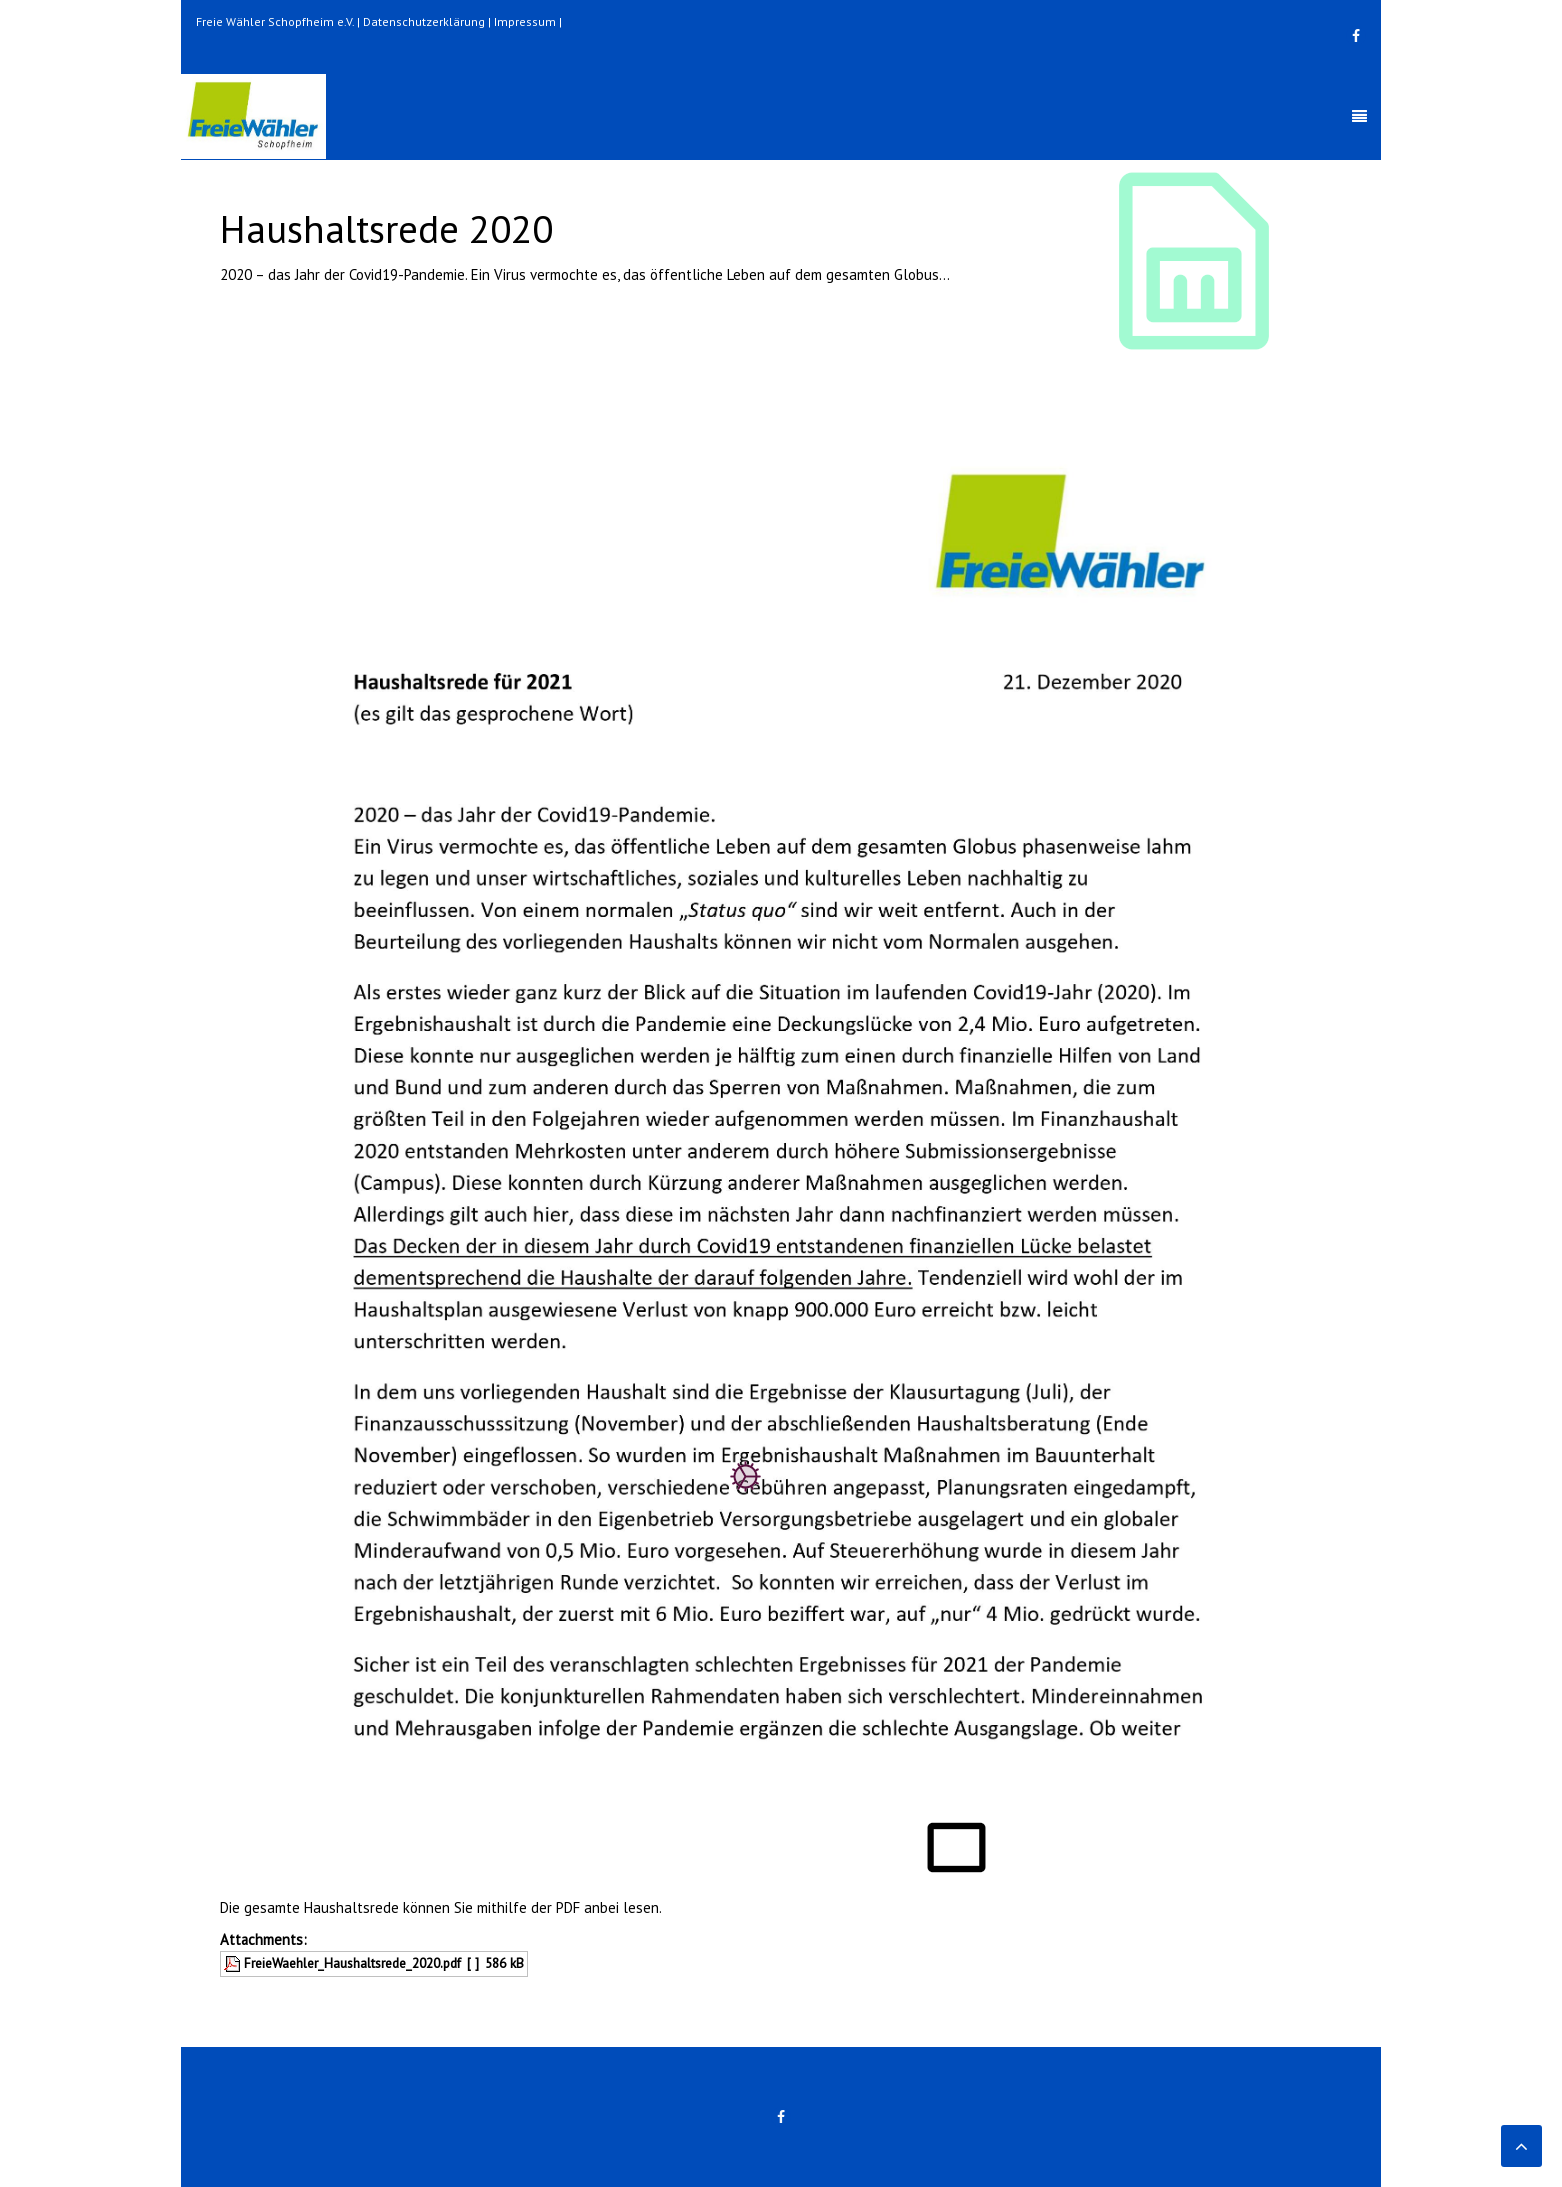 This screenshot has height=2187, width=1562. What do you see at coordinates (956, 1847) in the screenshot?
I see `represents a container or frame element` at bounding box center [956, 1847].